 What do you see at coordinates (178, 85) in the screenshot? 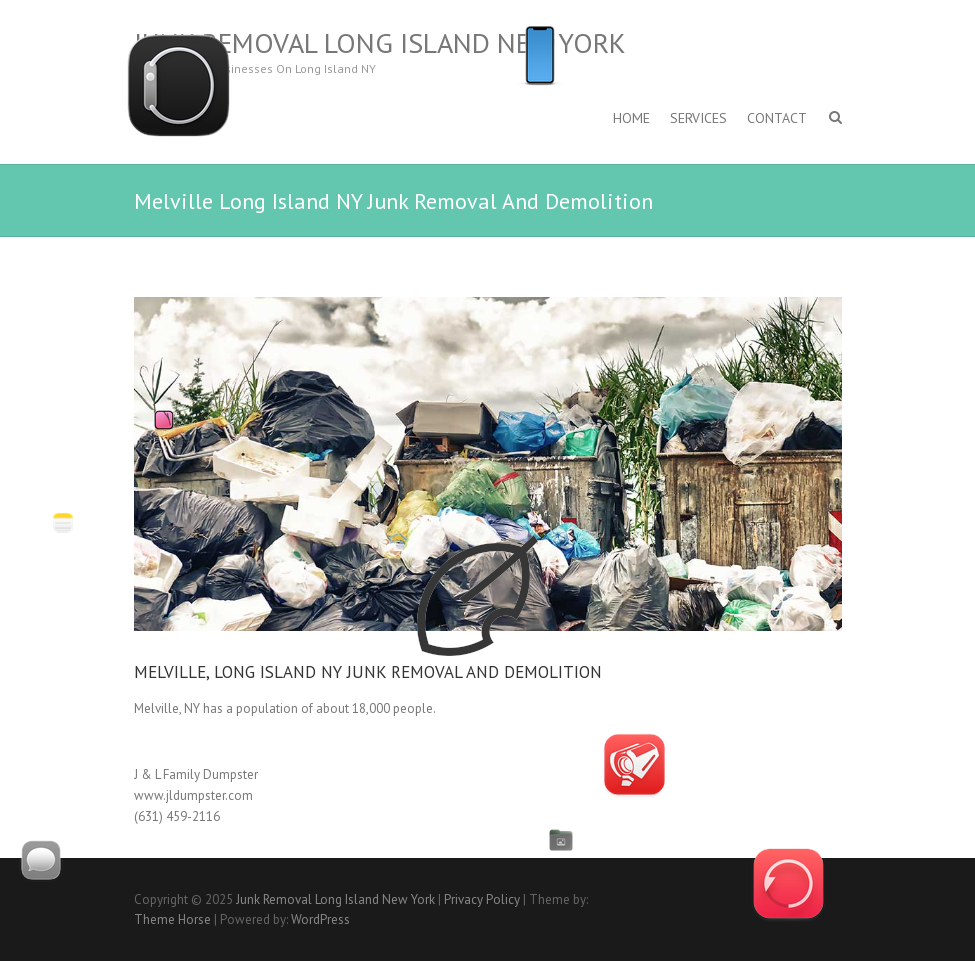
I see `open the Apple Watch app` at bounding box center [178, 85].